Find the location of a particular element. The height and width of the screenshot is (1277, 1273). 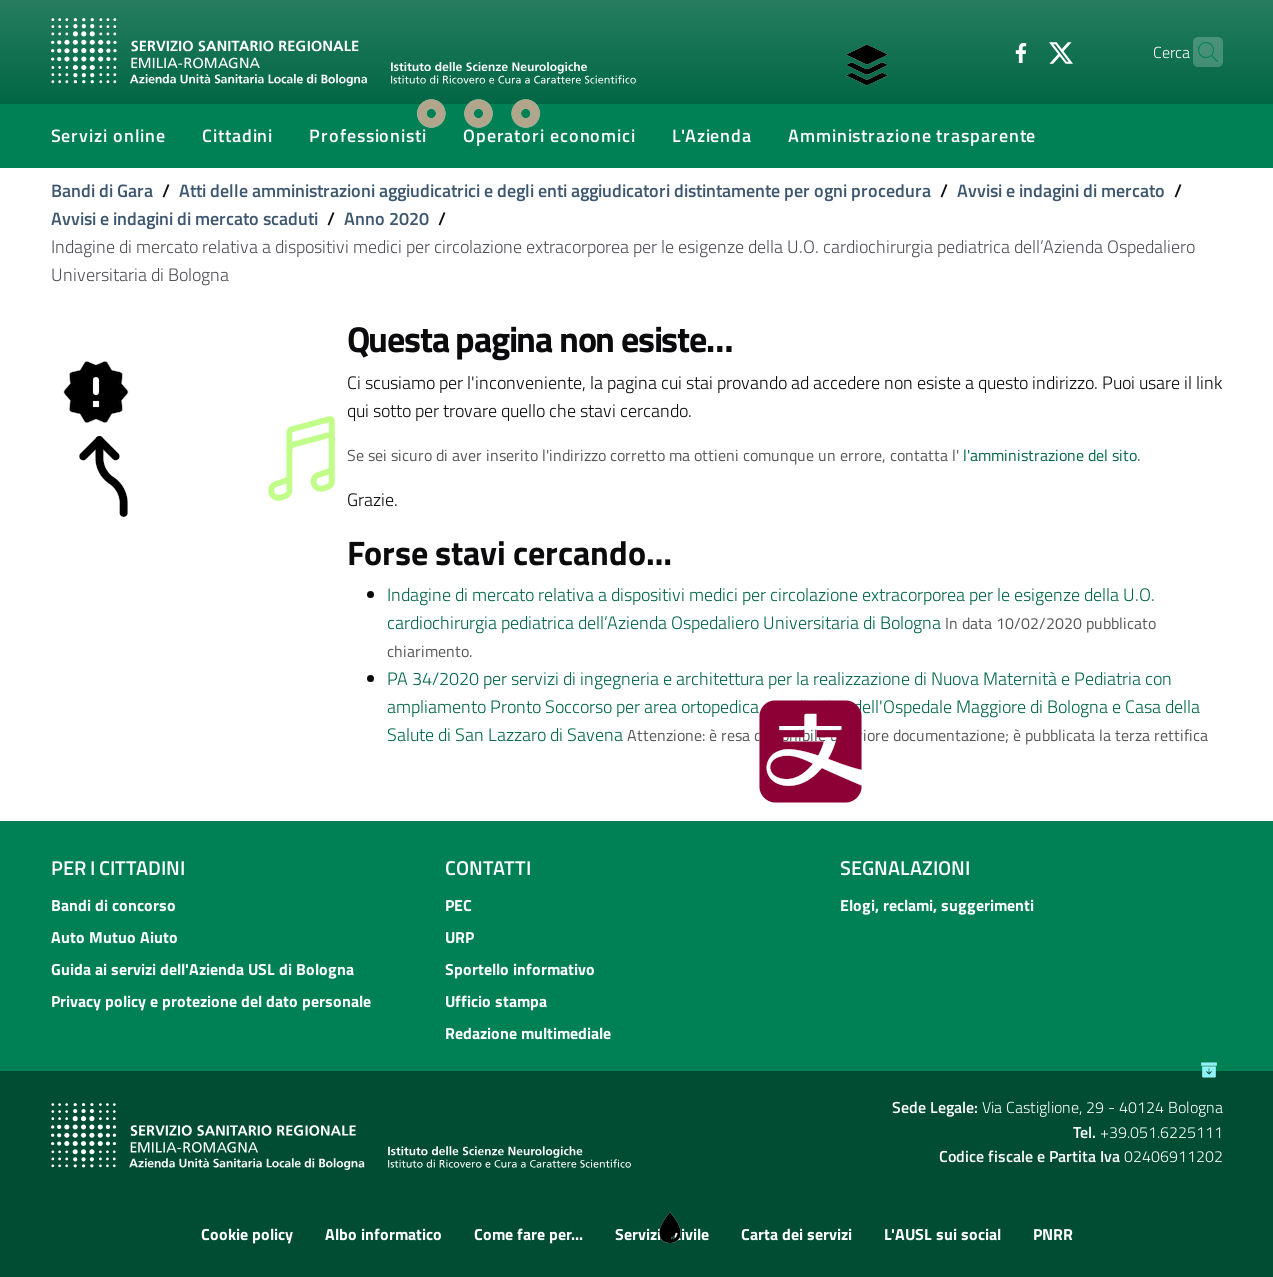

access more options or actions is located at coordinates (478, 113).